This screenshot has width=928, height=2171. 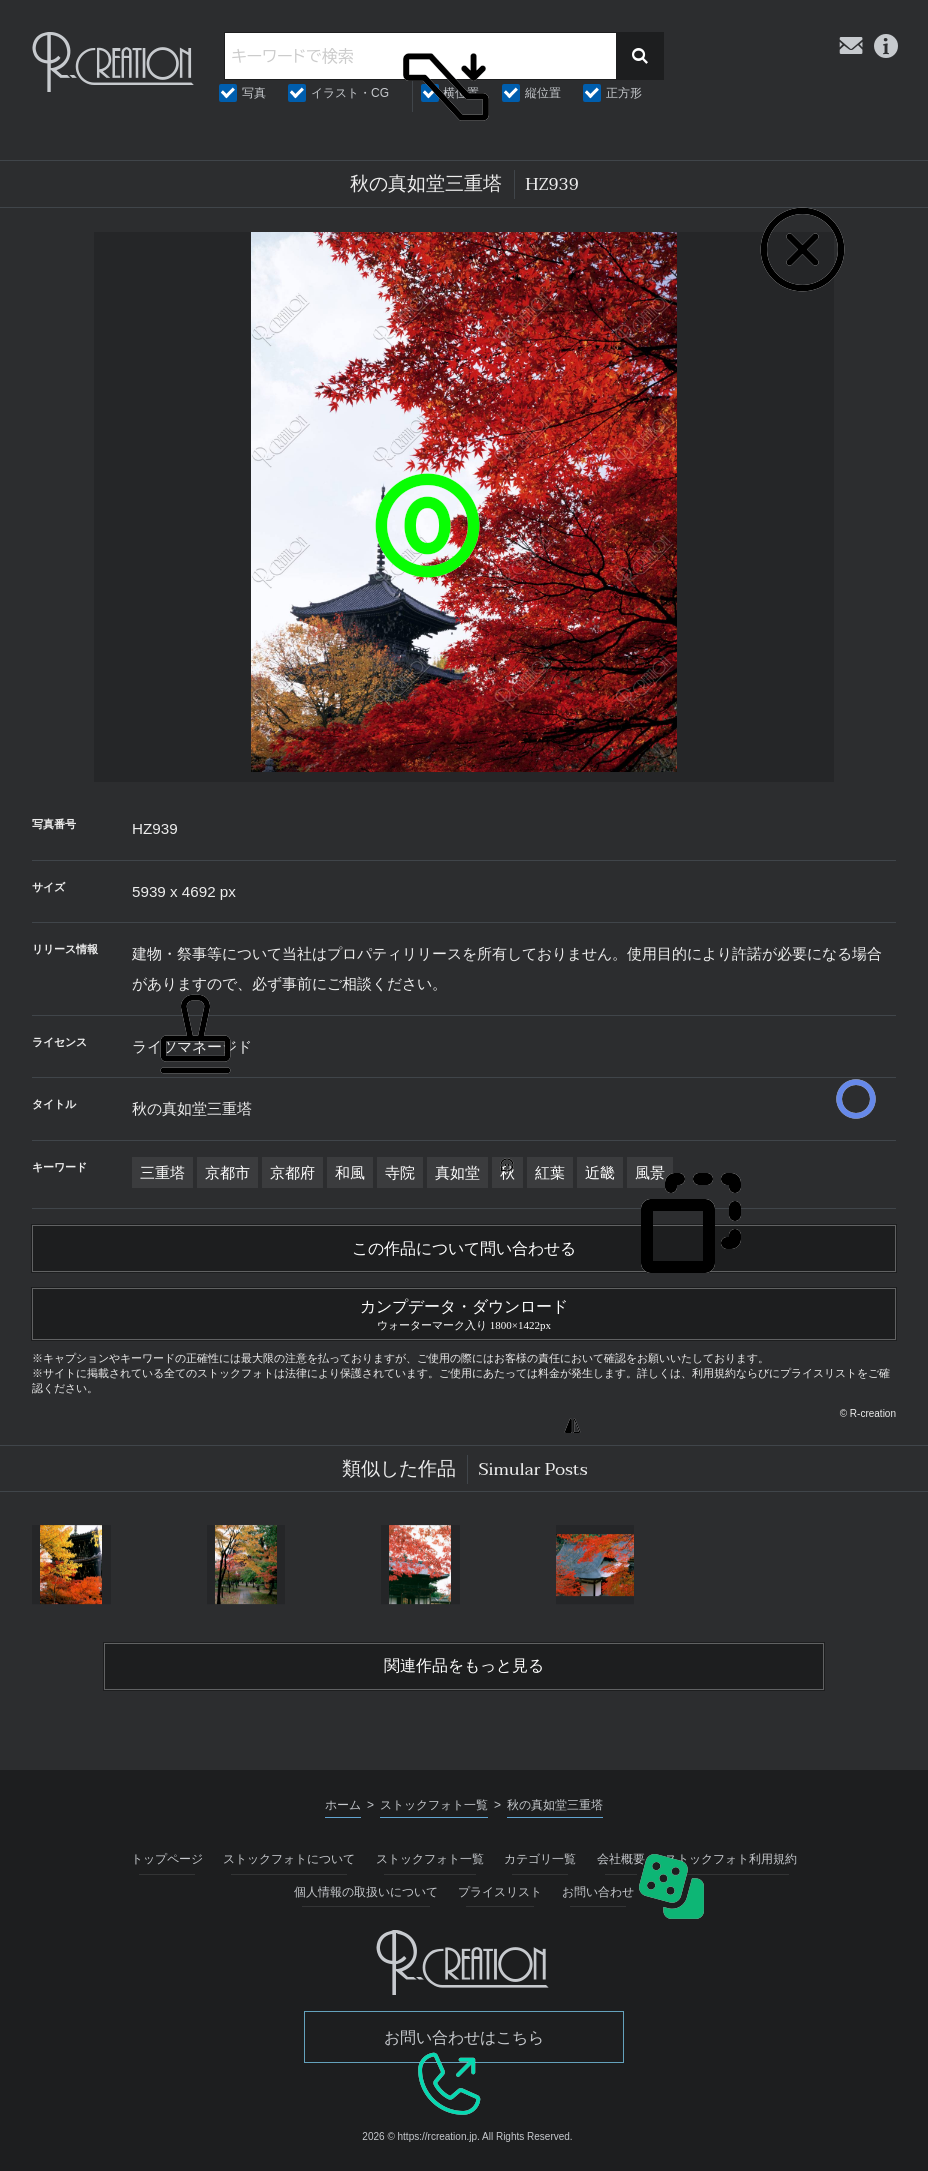 I want to click on make an outgoing call, so click(x=450, y=2082).